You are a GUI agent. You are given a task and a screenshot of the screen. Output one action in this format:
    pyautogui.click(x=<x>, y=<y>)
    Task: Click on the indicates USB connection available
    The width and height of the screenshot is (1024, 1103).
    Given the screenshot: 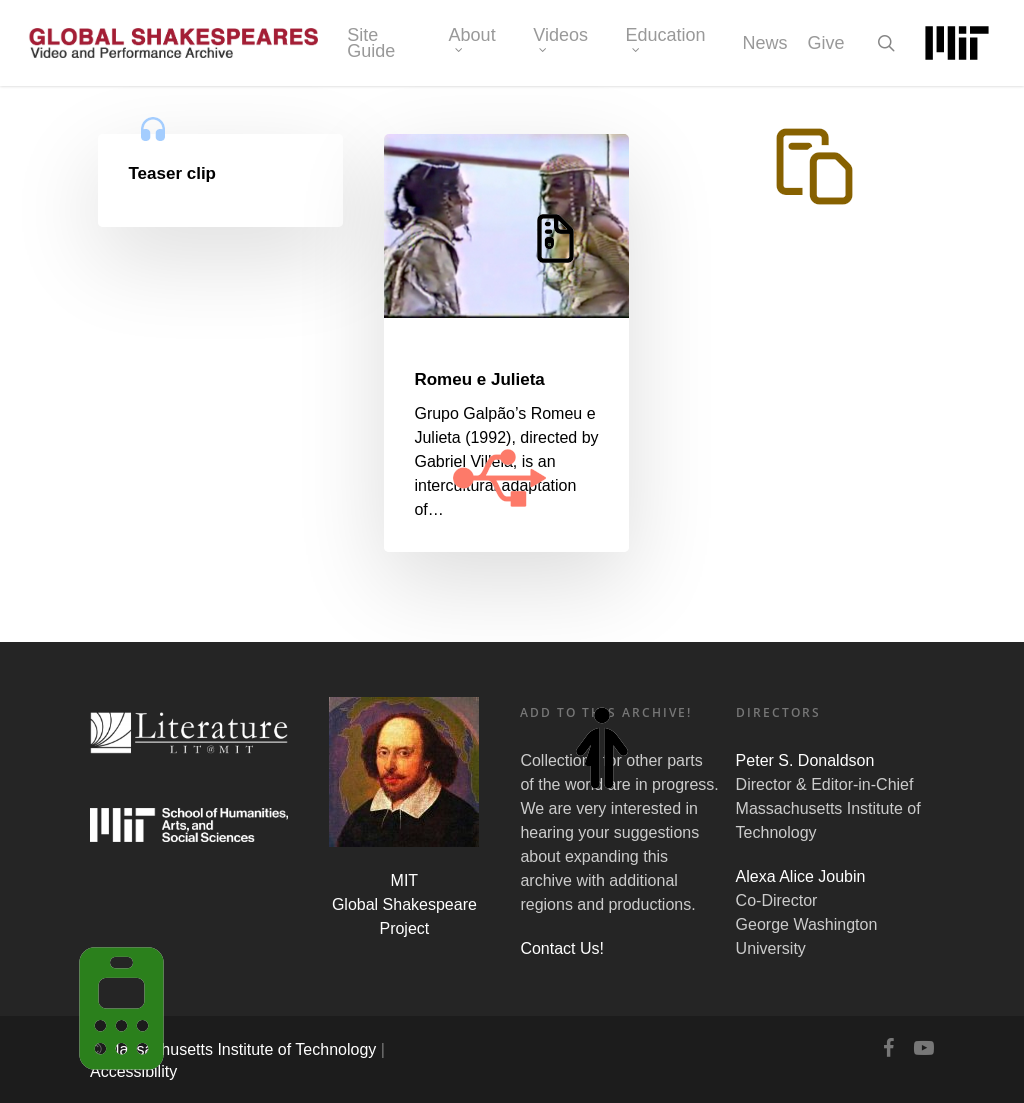 What is the action you would take?
    pyautogui.click(x=500, y=478)
    